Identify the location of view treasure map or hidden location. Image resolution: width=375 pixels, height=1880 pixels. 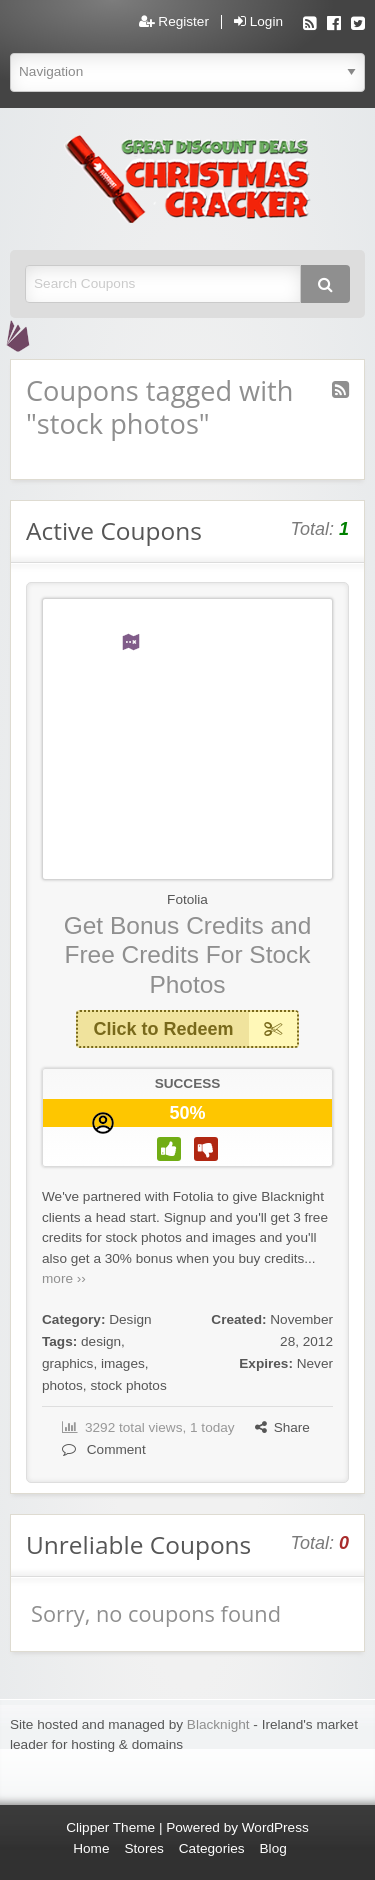
(131, 642).